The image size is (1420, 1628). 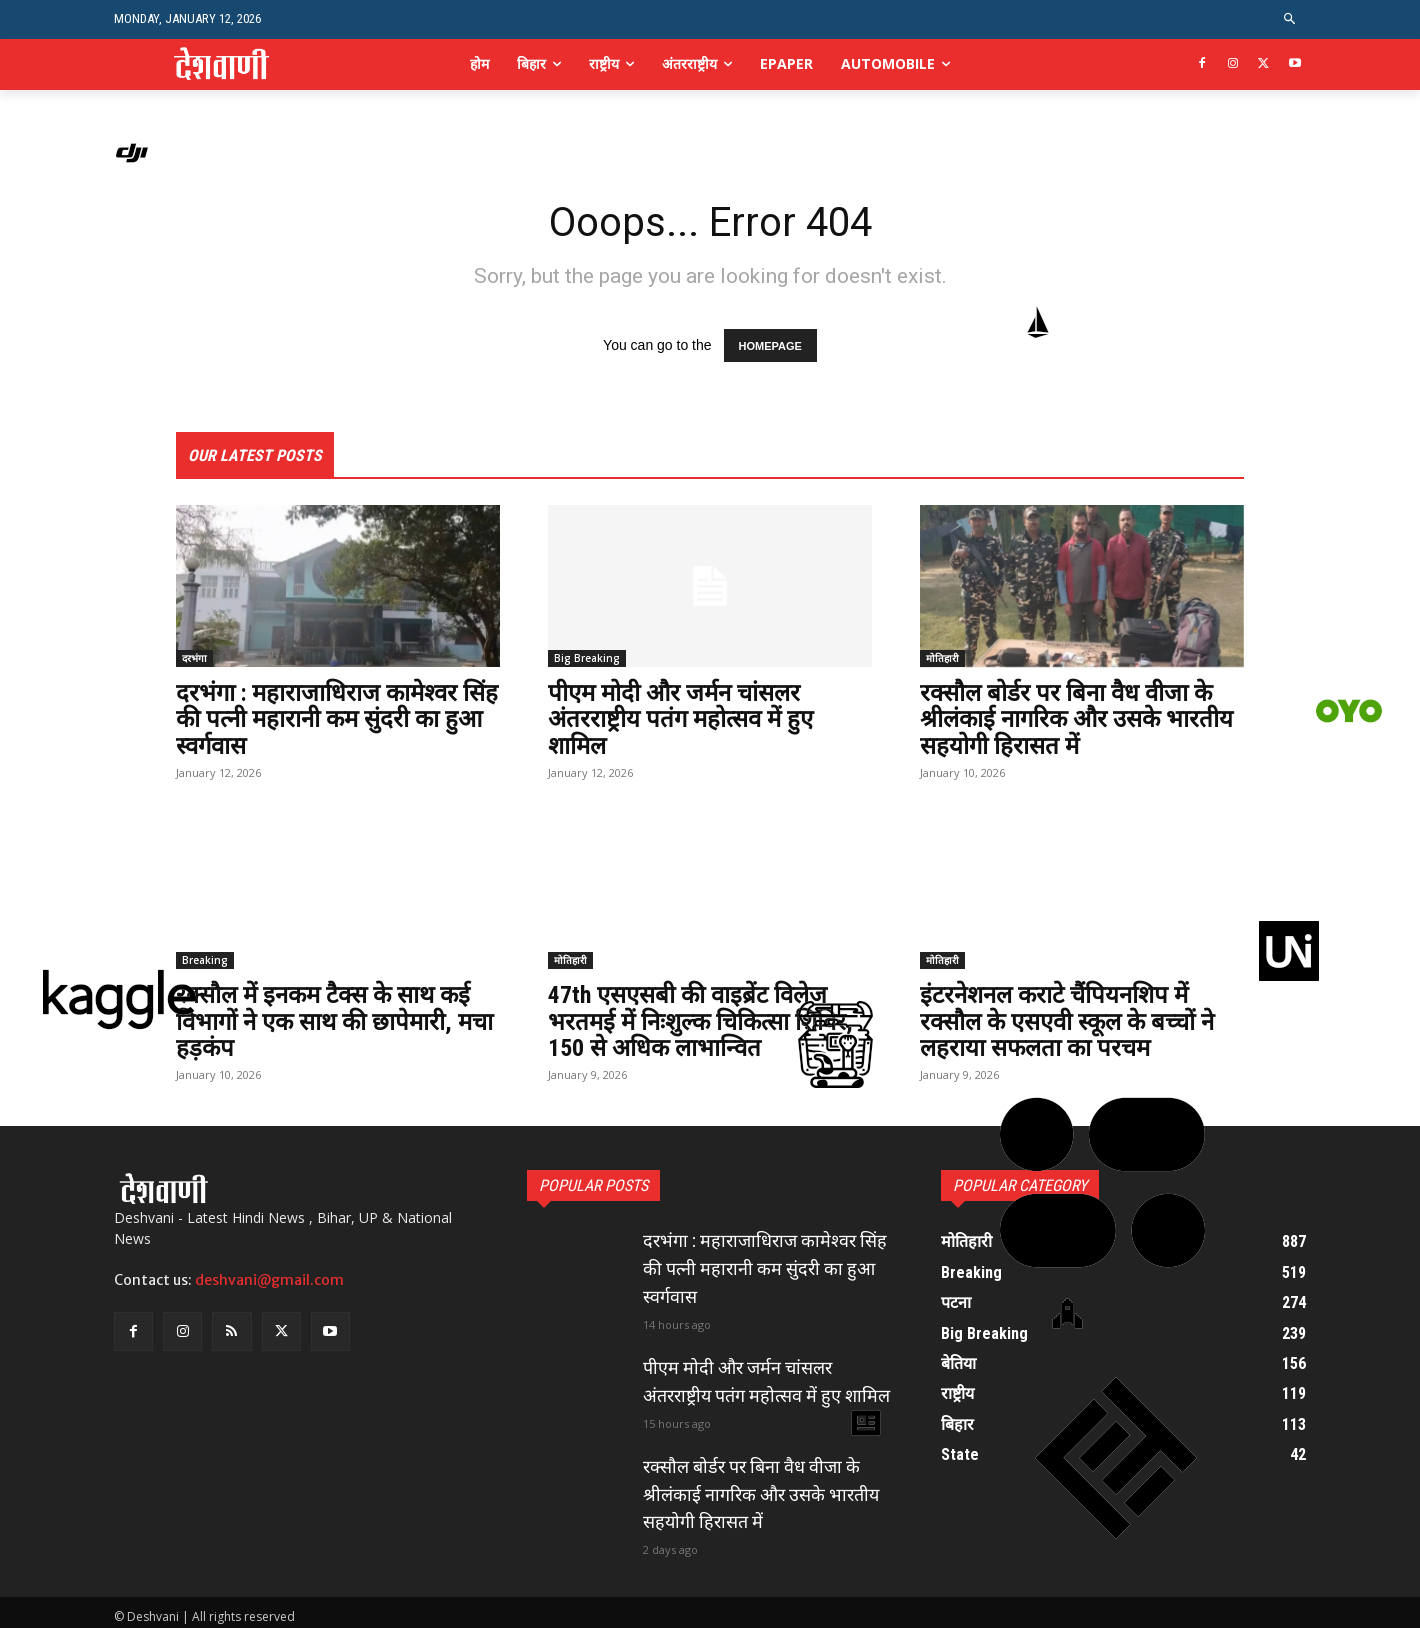 What do you see at coordinates (132, 153) in the screenshot?
I see `DJI brand logo` at bounding box center [132, 153].